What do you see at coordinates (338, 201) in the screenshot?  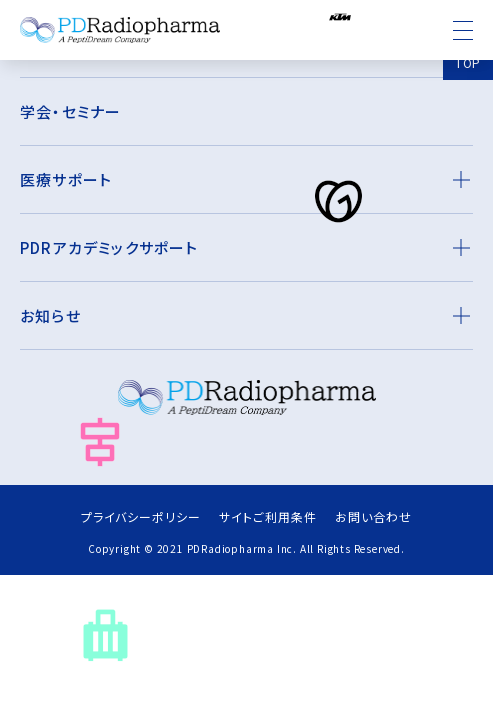 I see `visit GoDaddy website or services` at bounding box center [338, 201].